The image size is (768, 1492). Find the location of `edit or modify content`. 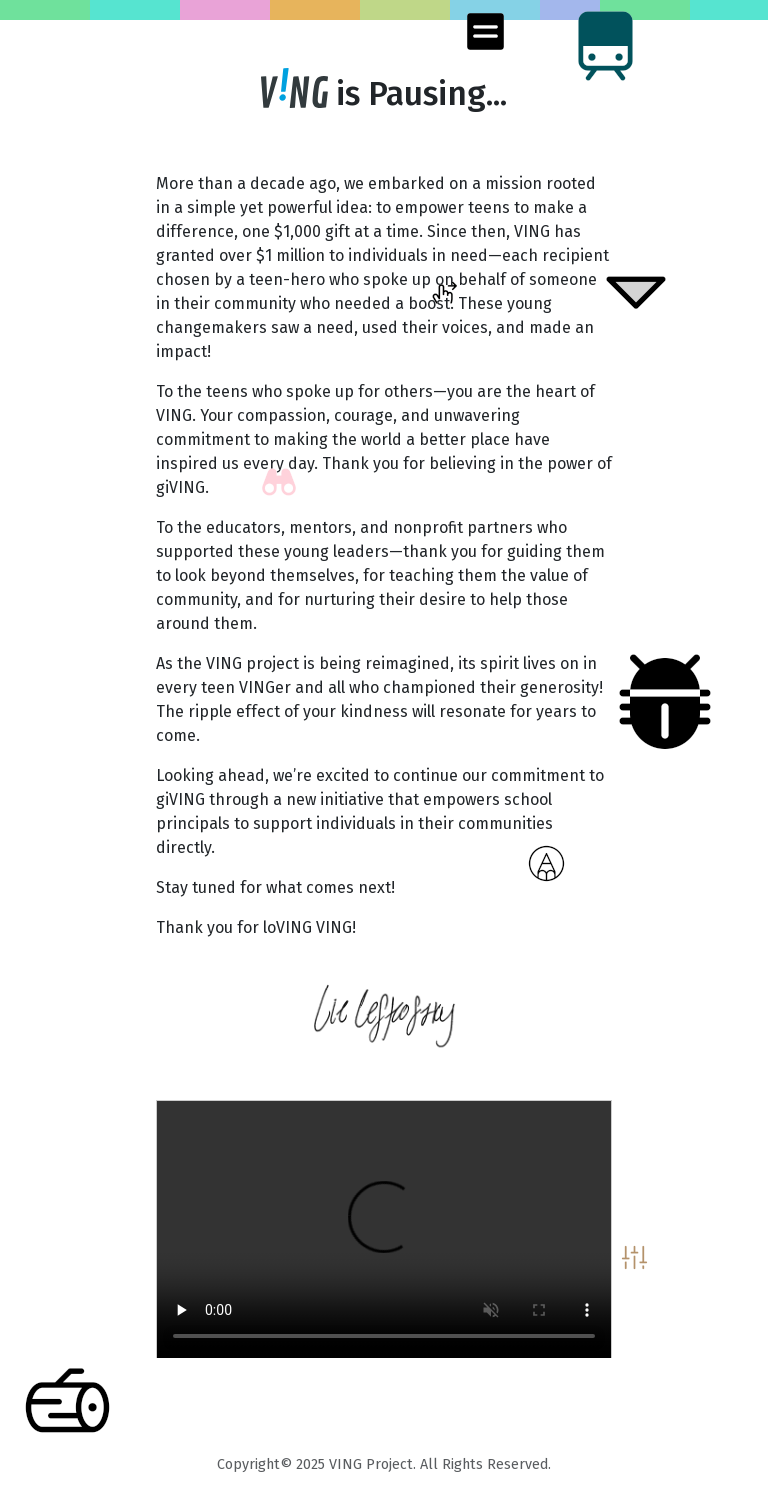

edit or modify content is located at coordinates (546, 863).